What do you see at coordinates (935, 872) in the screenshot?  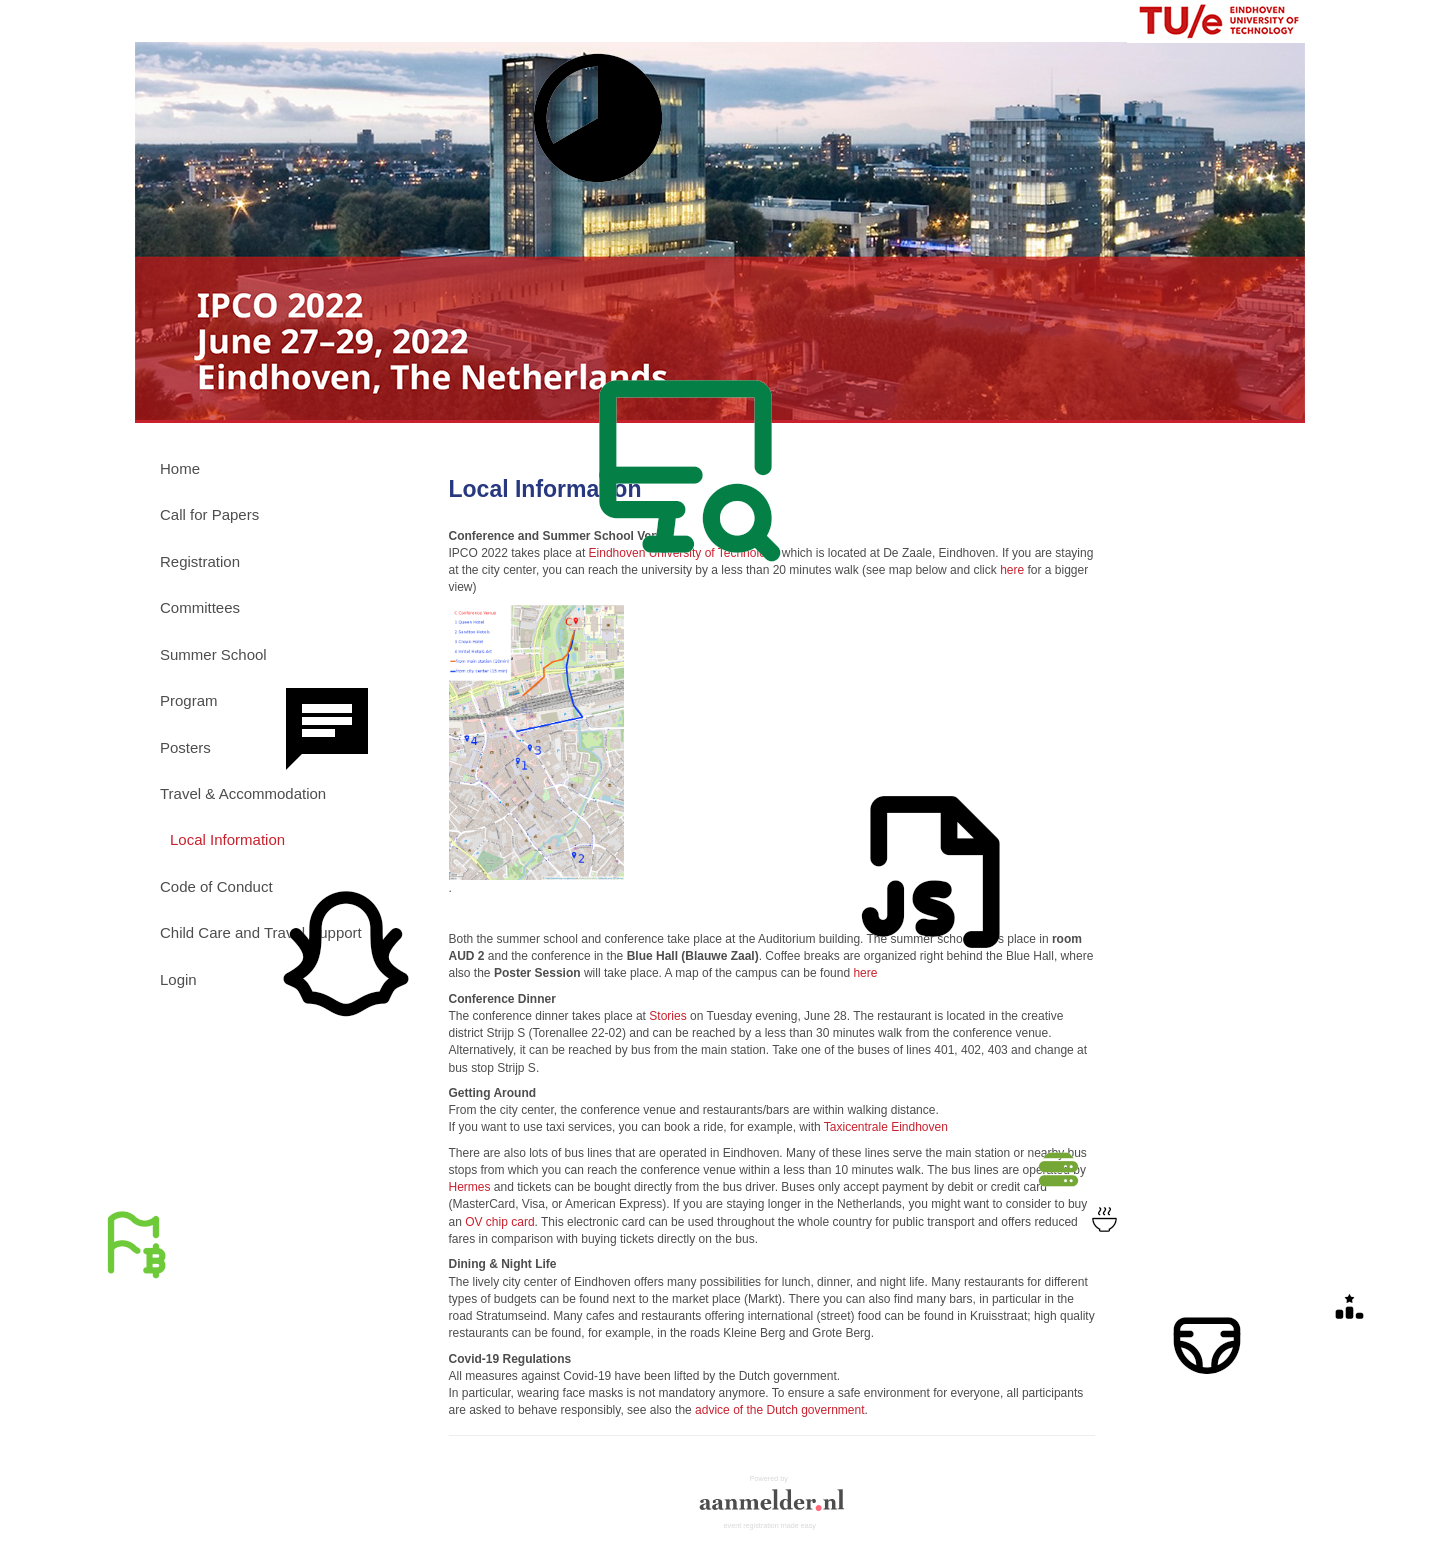 I see `javascript file in a project directory` at bounding box center [935, 872].